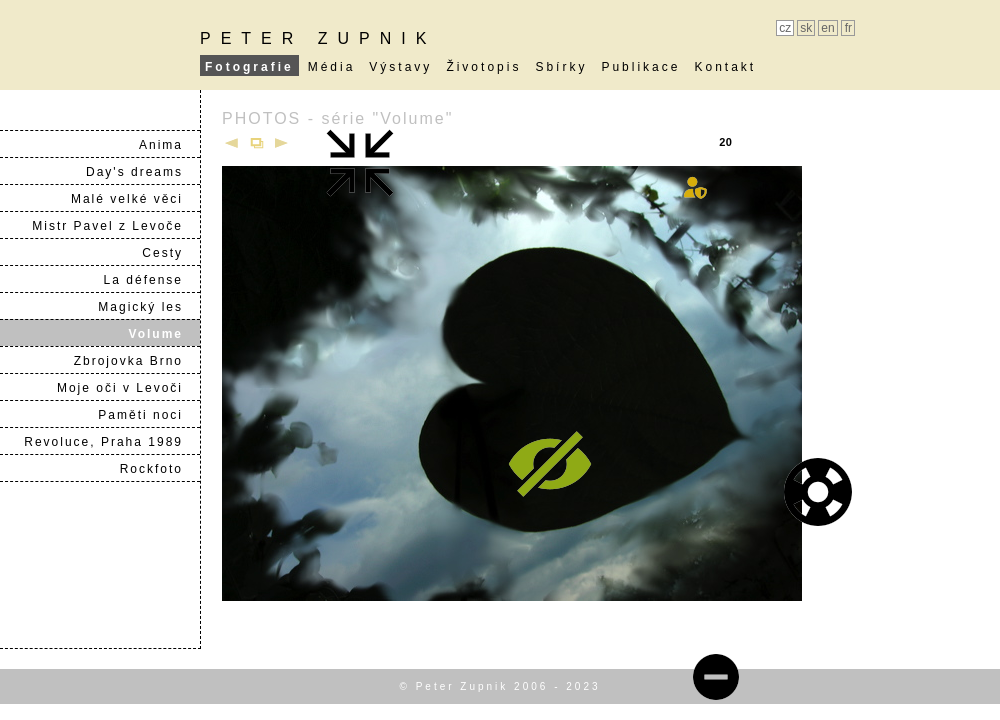 The width and height of the screenshot is (1000, 720). I want to click on hide password or sensitive content, so click(550, 464).